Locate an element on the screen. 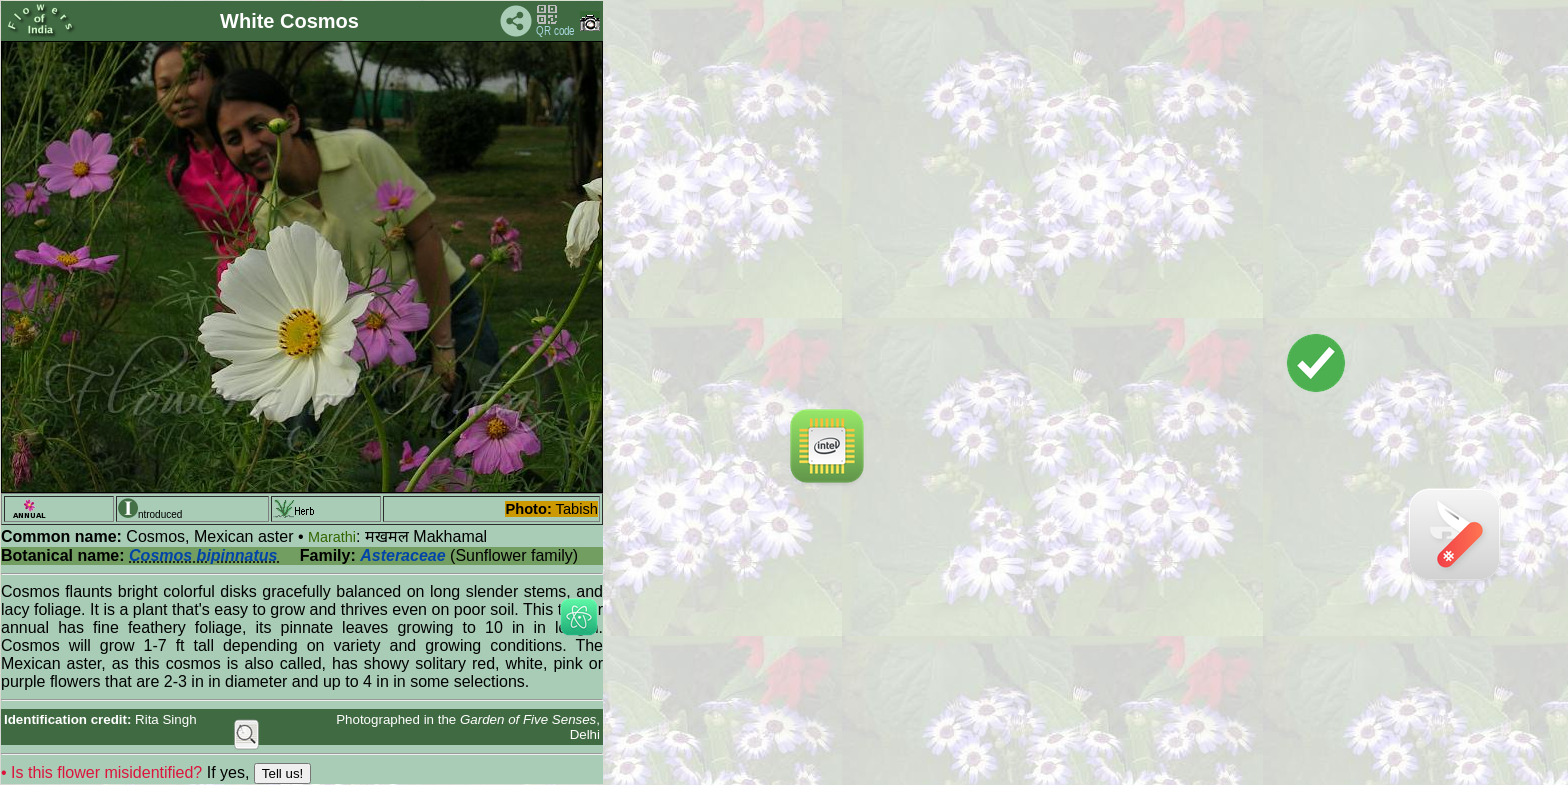 Image resolution: width=1568 pixels, height=785 pixels. open document viewer application is located at coordinates (246, 734).